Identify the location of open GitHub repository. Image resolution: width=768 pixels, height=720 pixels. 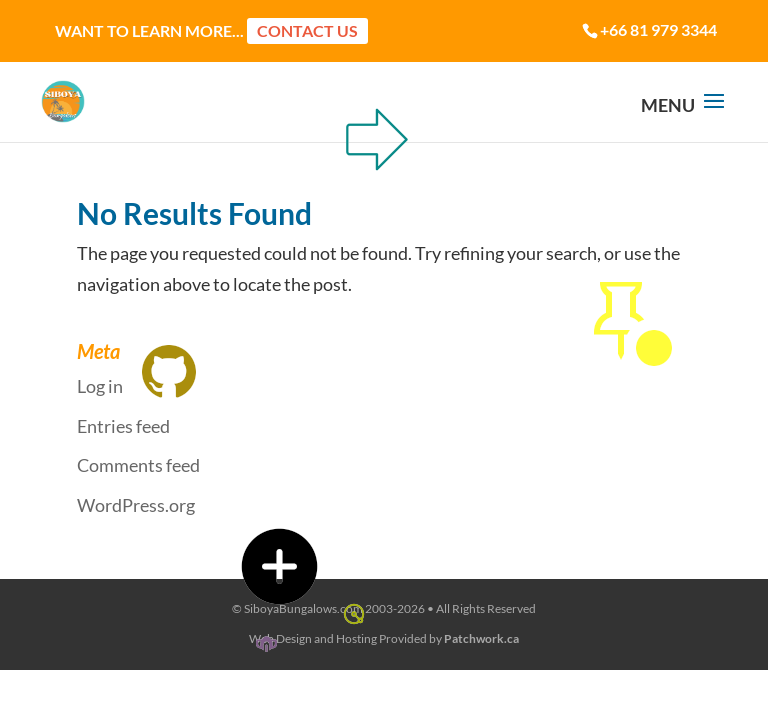
(169, 372).